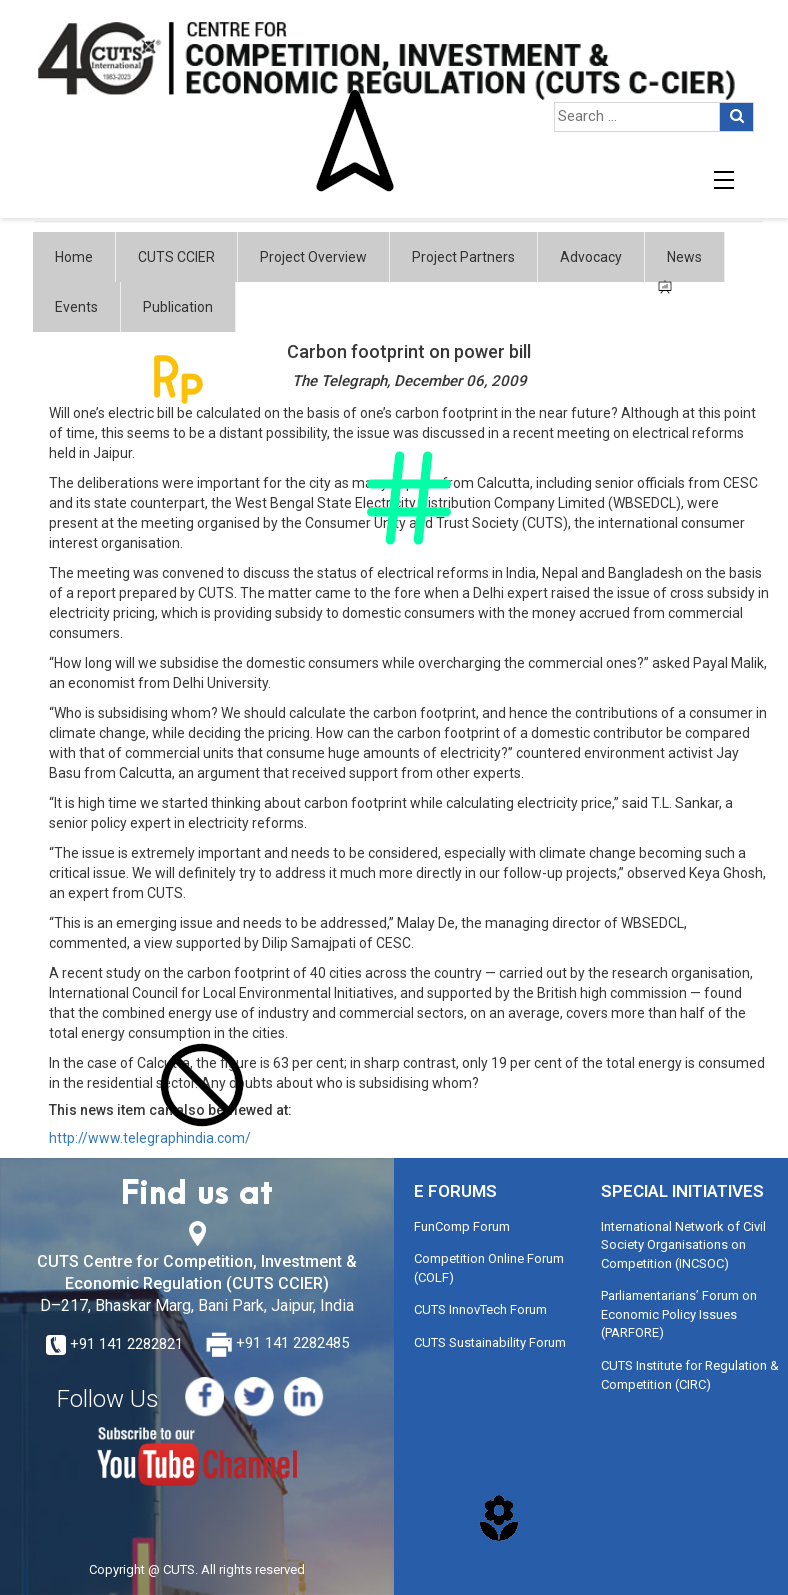 The width and height of the screenshot is (788, 1595). I want to click on indicates a blocked or prohibited action, so click(202, 1085).